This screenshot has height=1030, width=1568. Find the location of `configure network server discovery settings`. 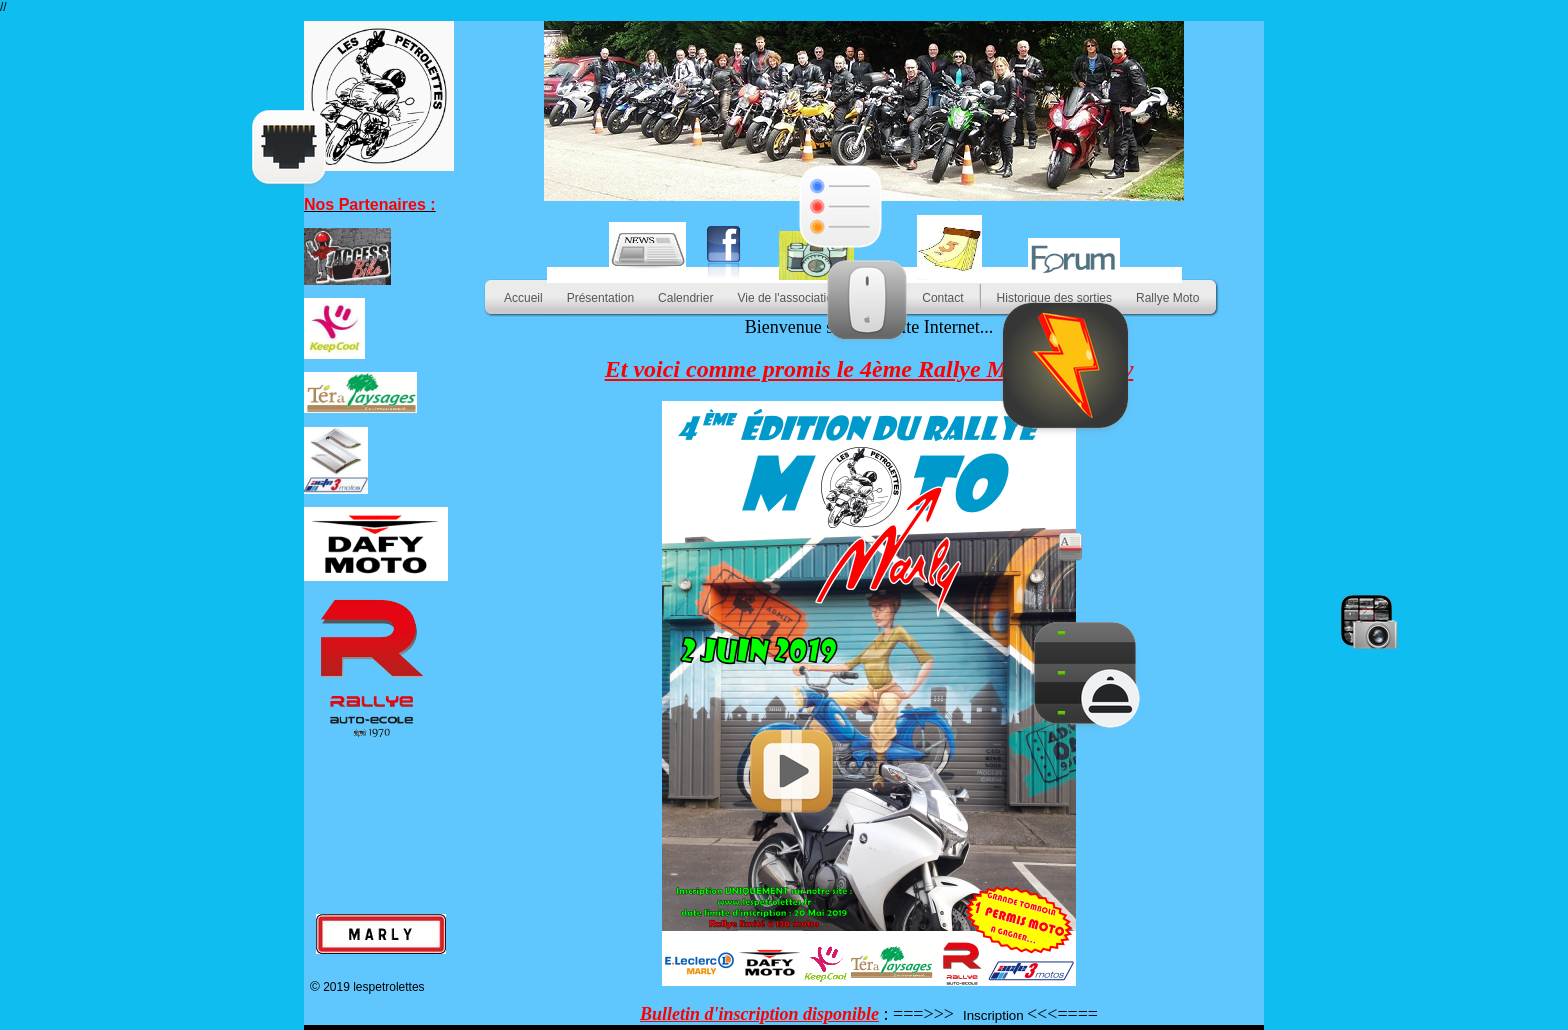

configure network server discovery settings is located at coordinates (1085, 673).